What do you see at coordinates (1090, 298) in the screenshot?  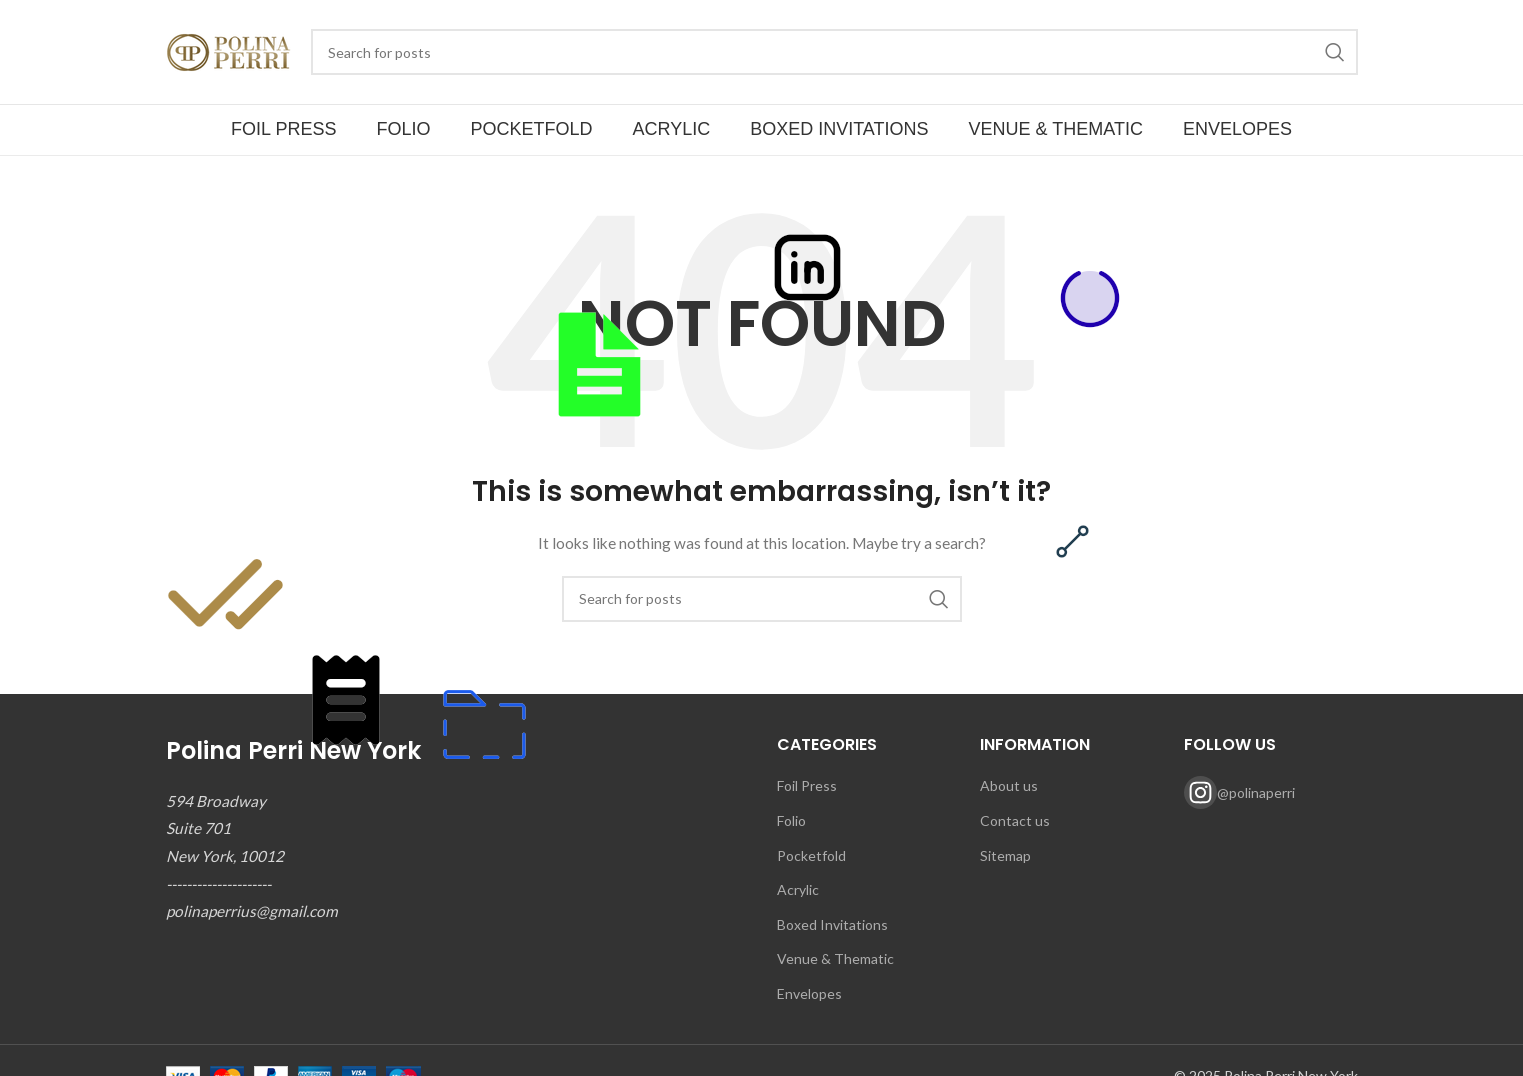 I see `loading or processing in progress` at bounding box center [1090, 298].